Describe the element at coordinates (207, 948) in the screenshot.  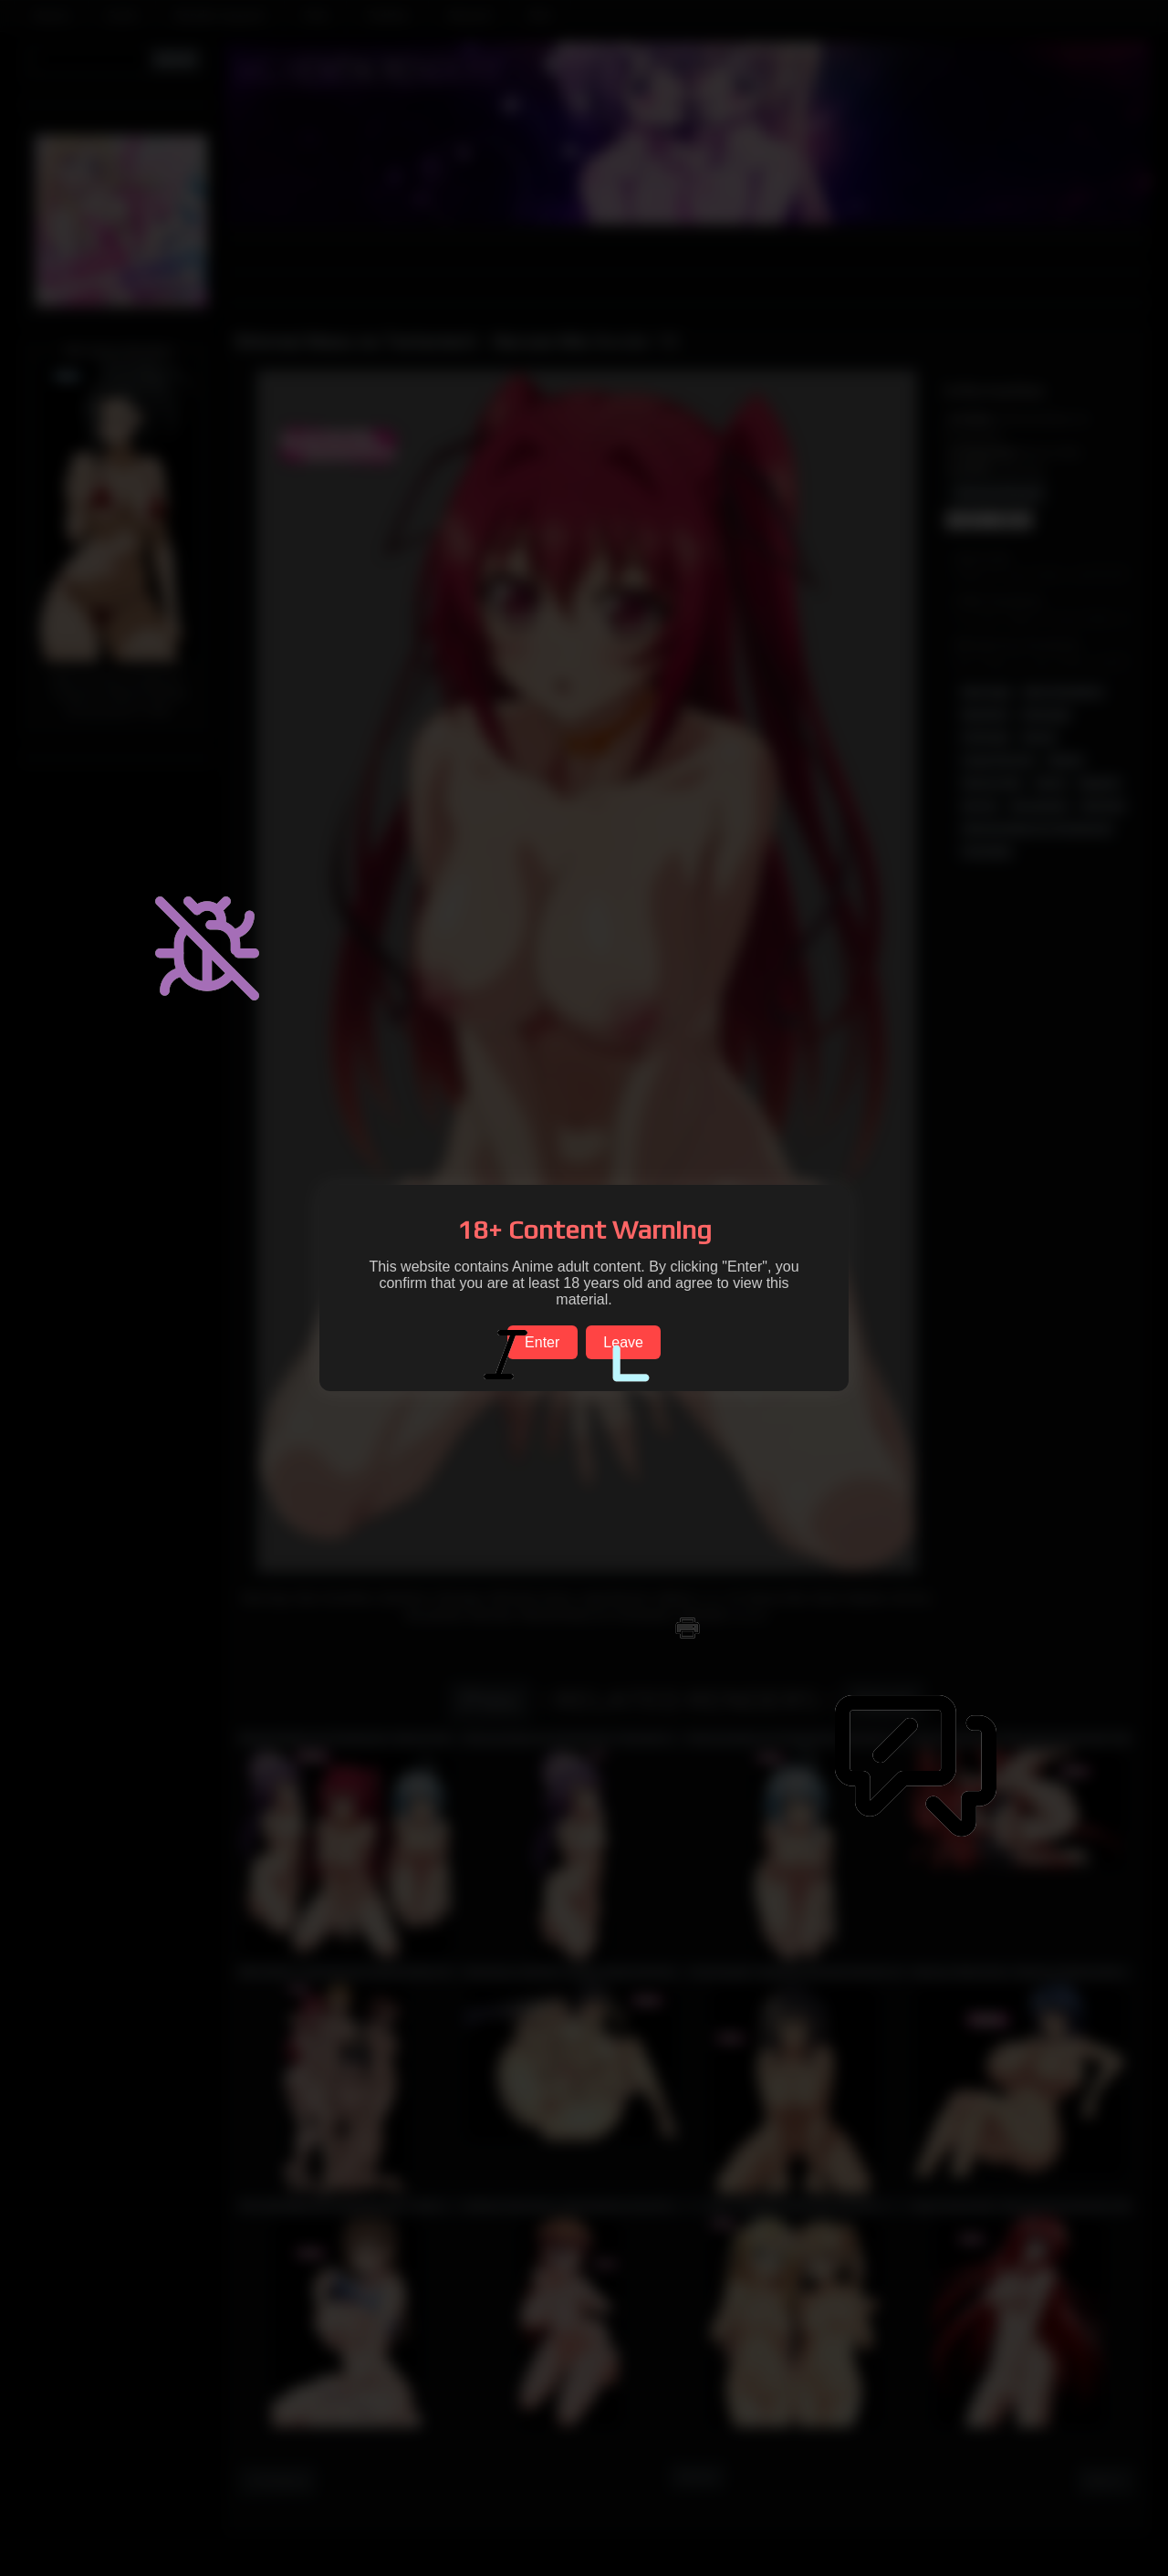
I see `disable bug tracking or error reporting` at that location.